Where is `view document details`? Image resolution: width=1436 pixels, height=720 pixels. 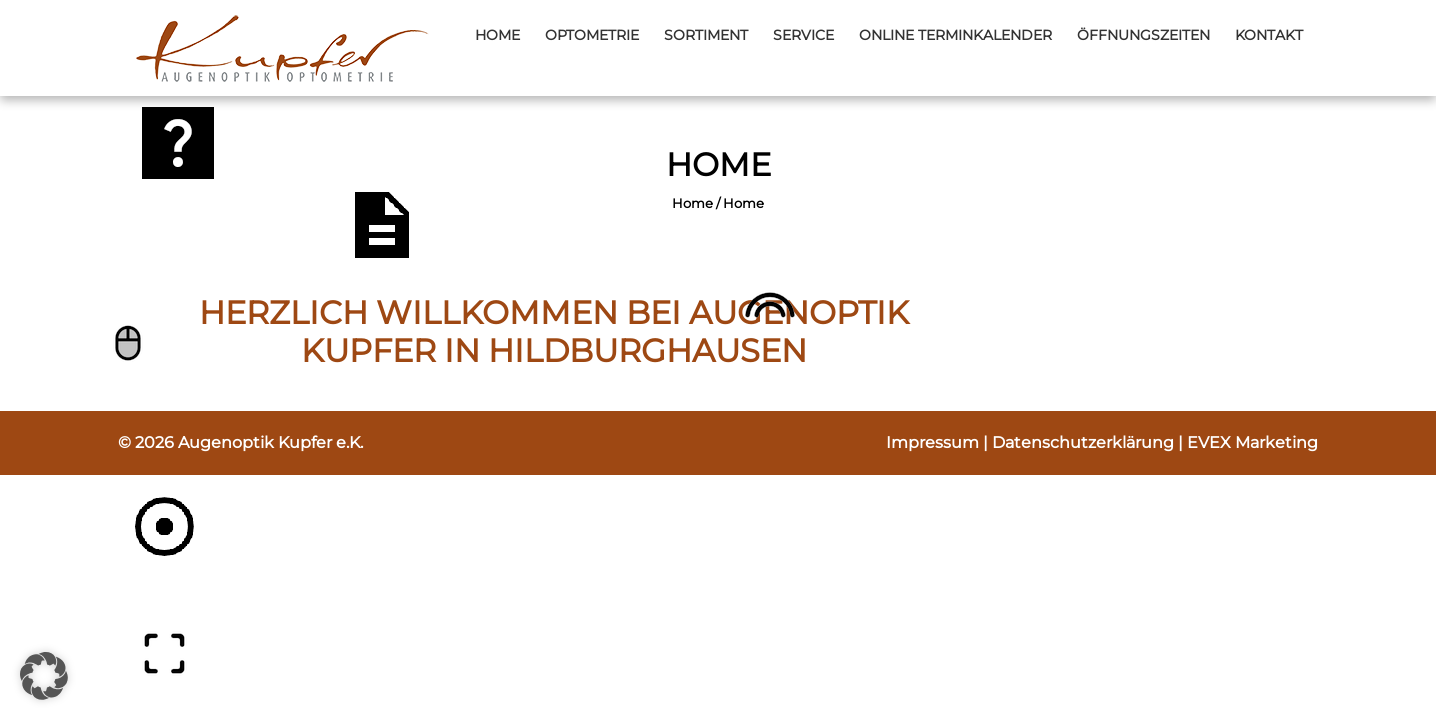 view document details is located at coordinates (382, 225).